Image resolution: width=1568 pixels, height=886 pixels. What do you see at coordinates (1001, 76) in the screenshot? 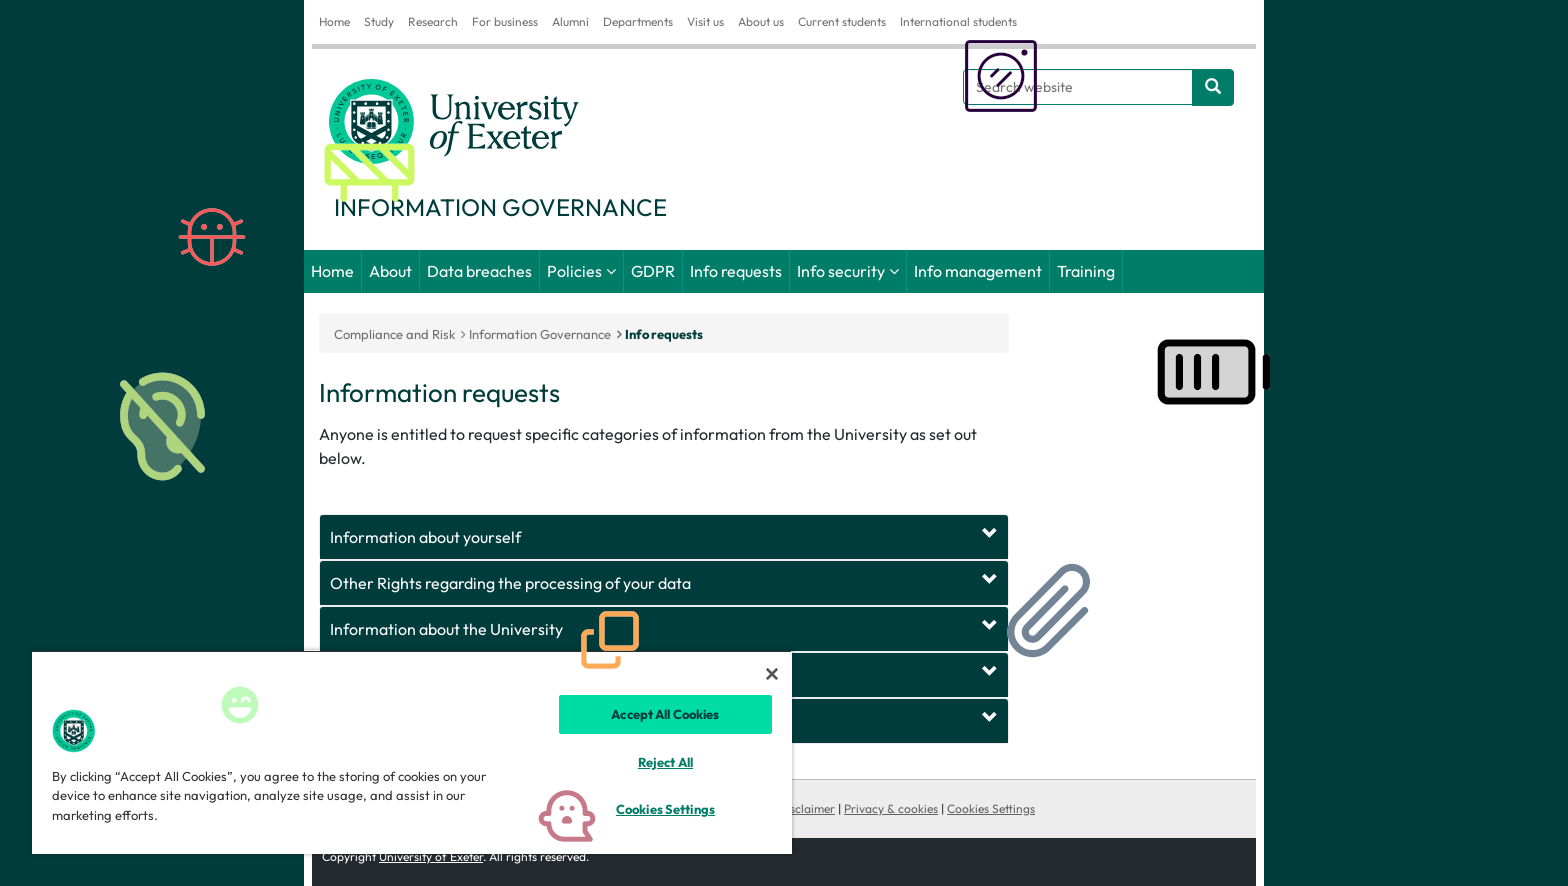
I see `access laundry or appliance controls` at bounding box center [1001, 76].